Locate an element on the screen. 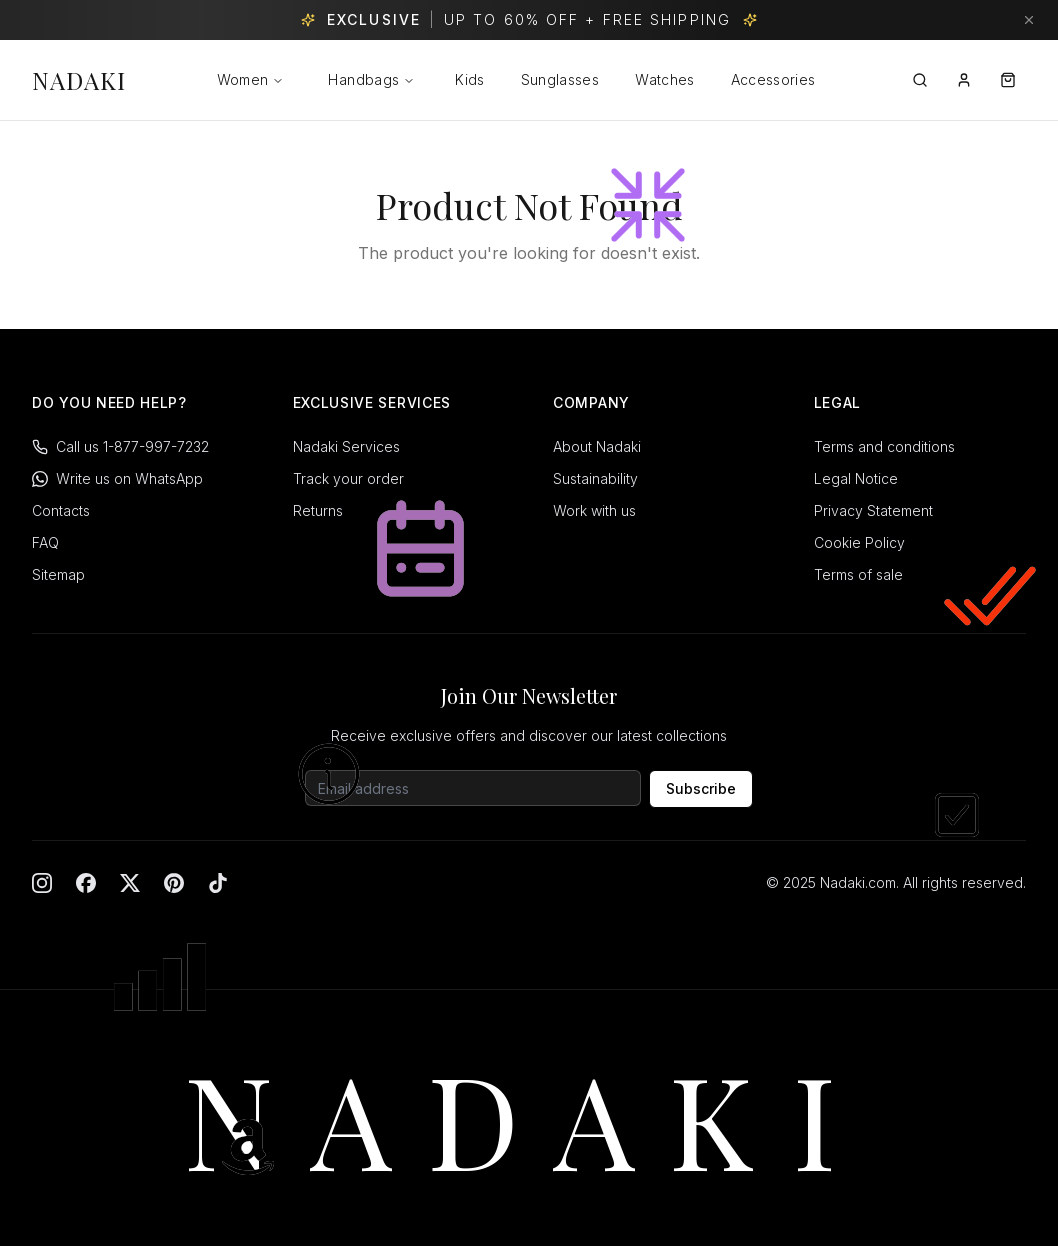 This screenshot has height=1246, width=1058. indicates cellular network signal strength is located at coordinates (160, 977).